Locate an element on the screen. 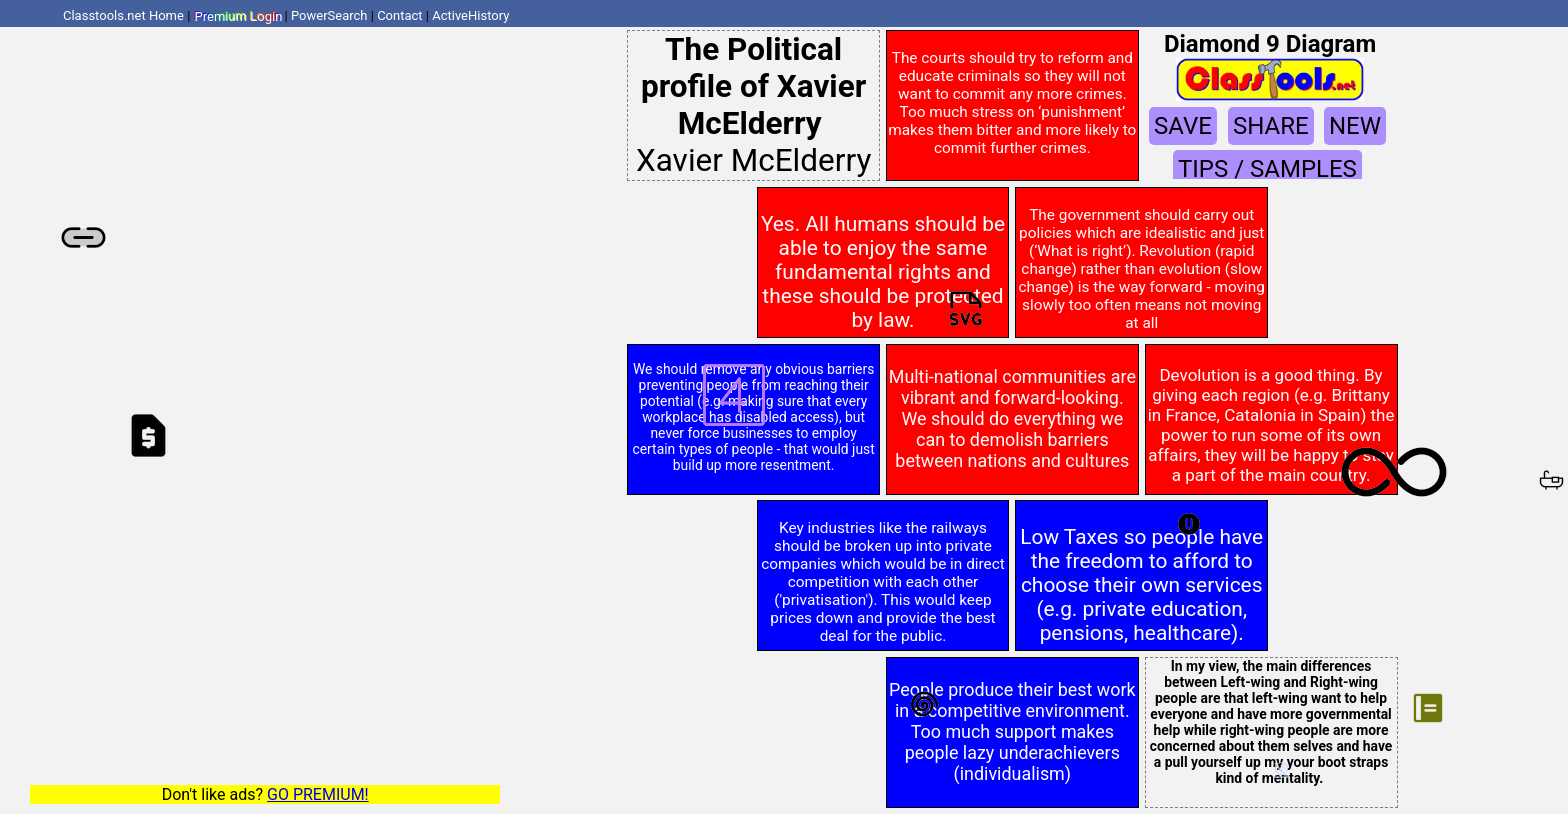 This screenshot has width=1568, height=814. indicates an unread item or status is located at coordinates (1189, 524).